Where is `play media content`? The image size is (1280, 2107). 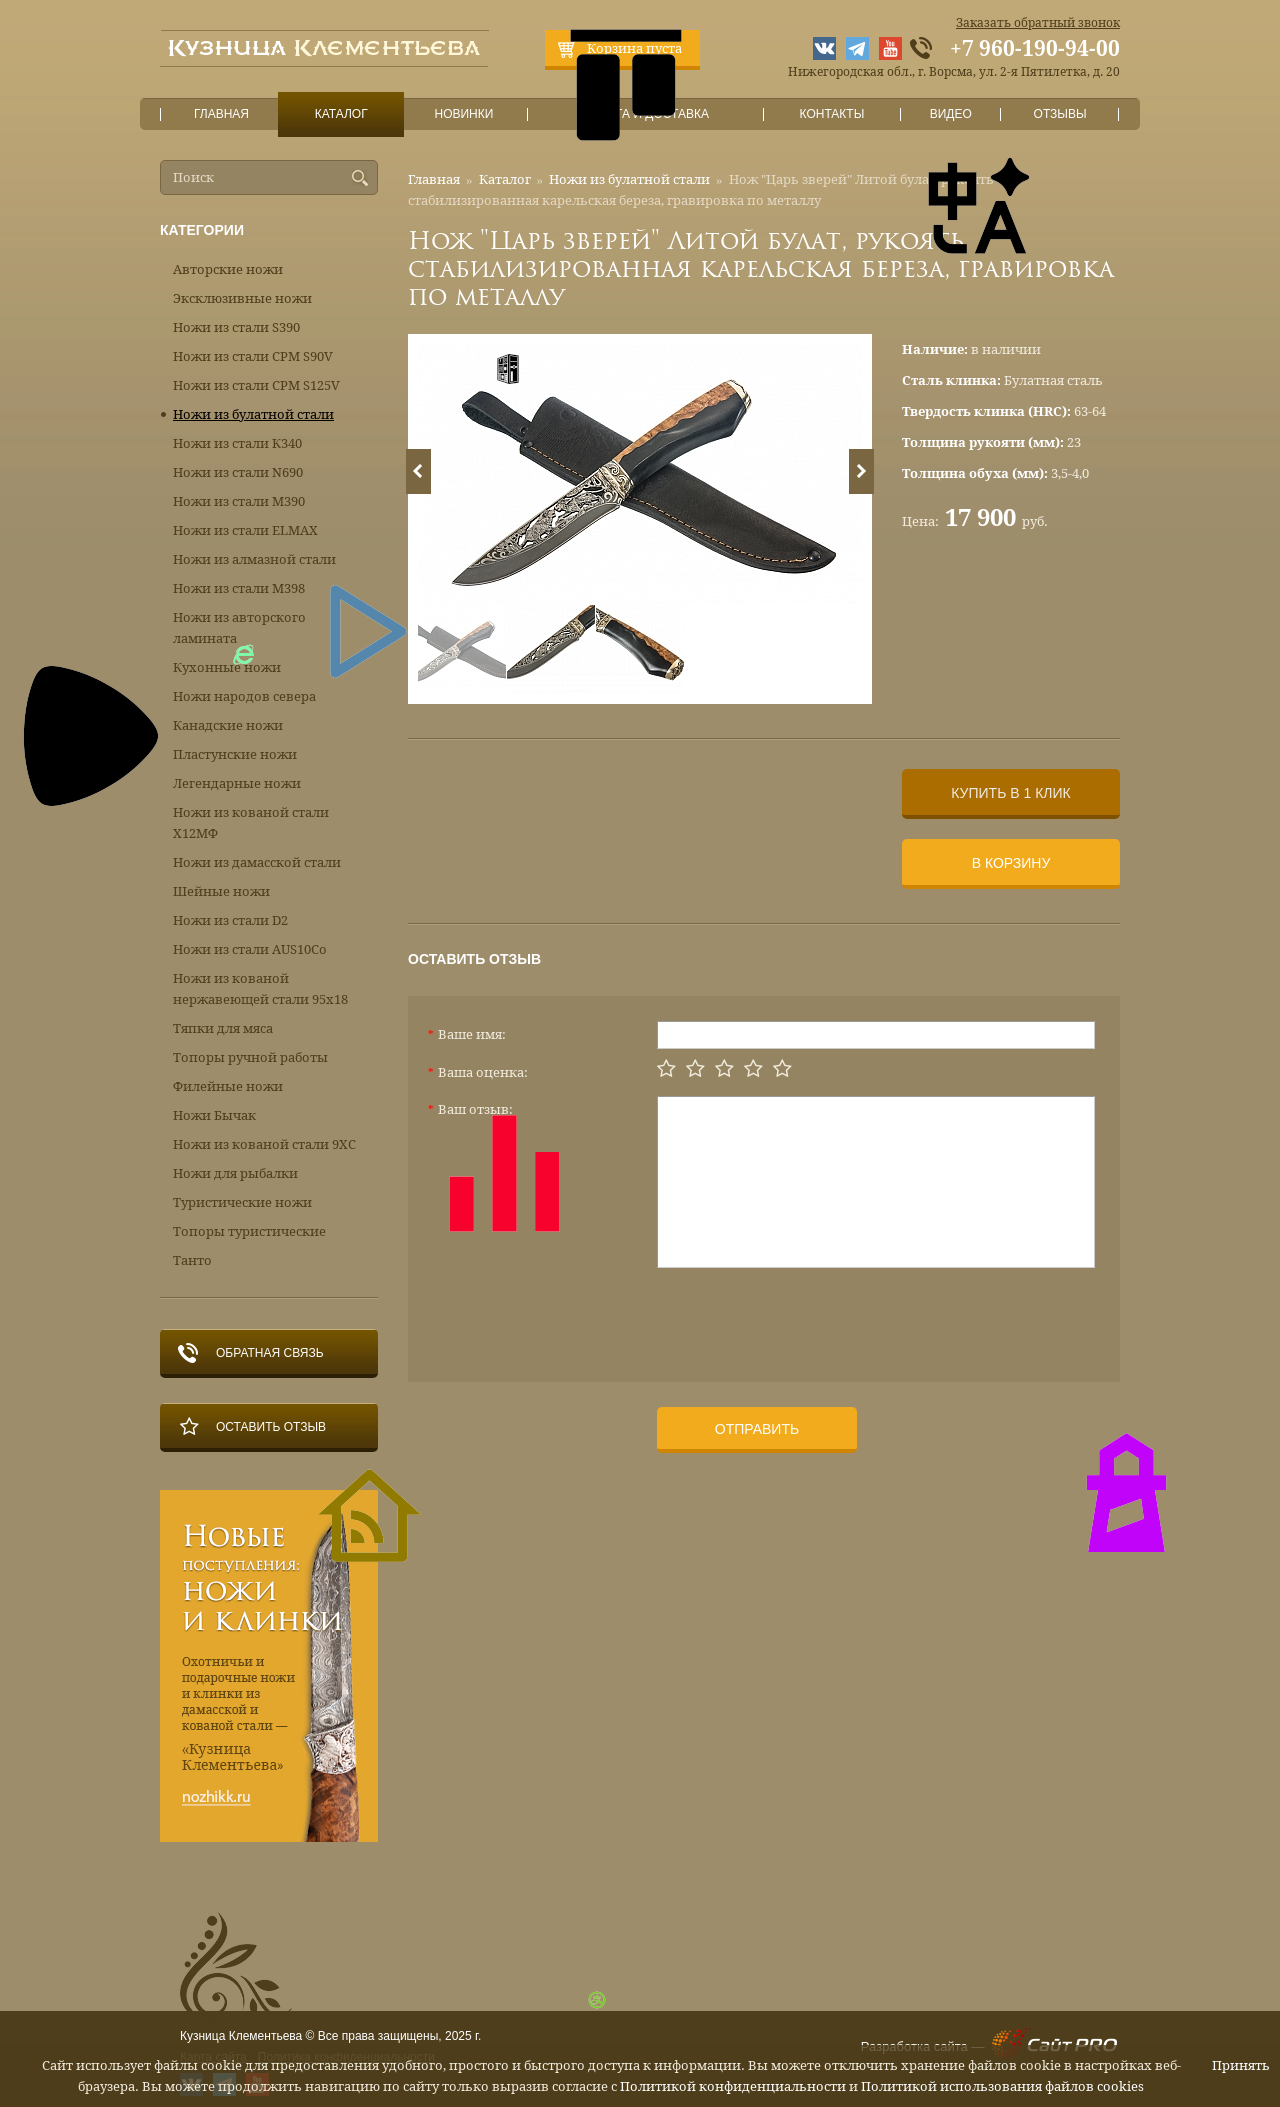 play media content is located at coordinates (360, 631).